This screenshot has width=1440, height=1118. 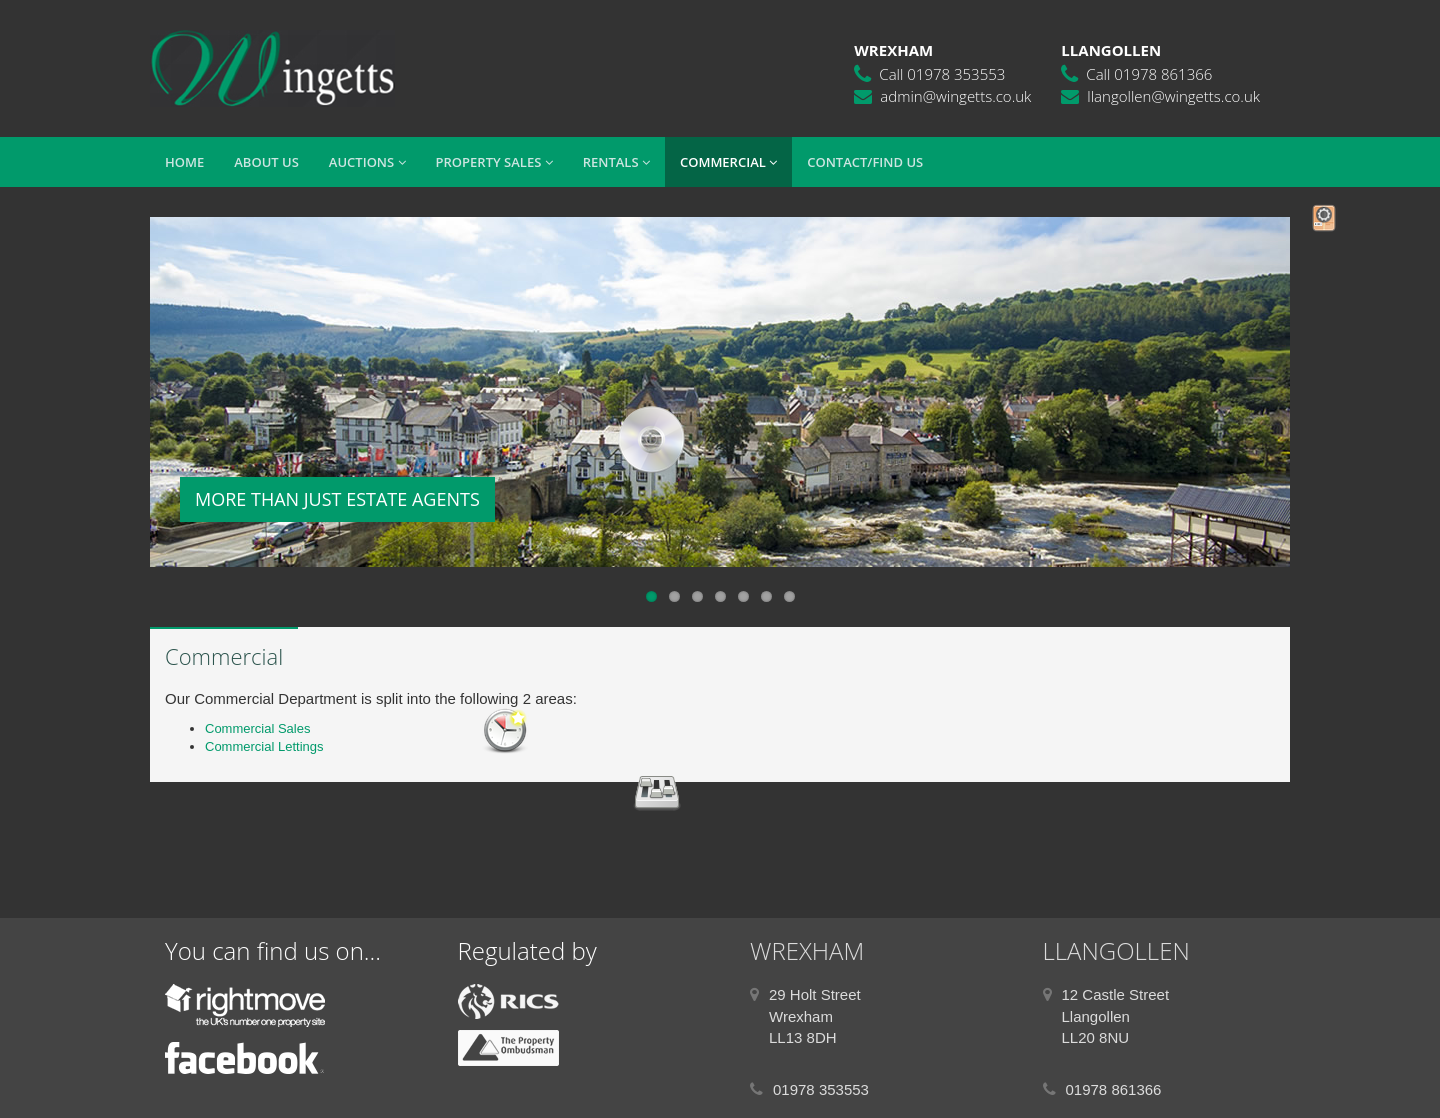 I want to click on software installation or package setup in progress, so click(x=1324, y=218).